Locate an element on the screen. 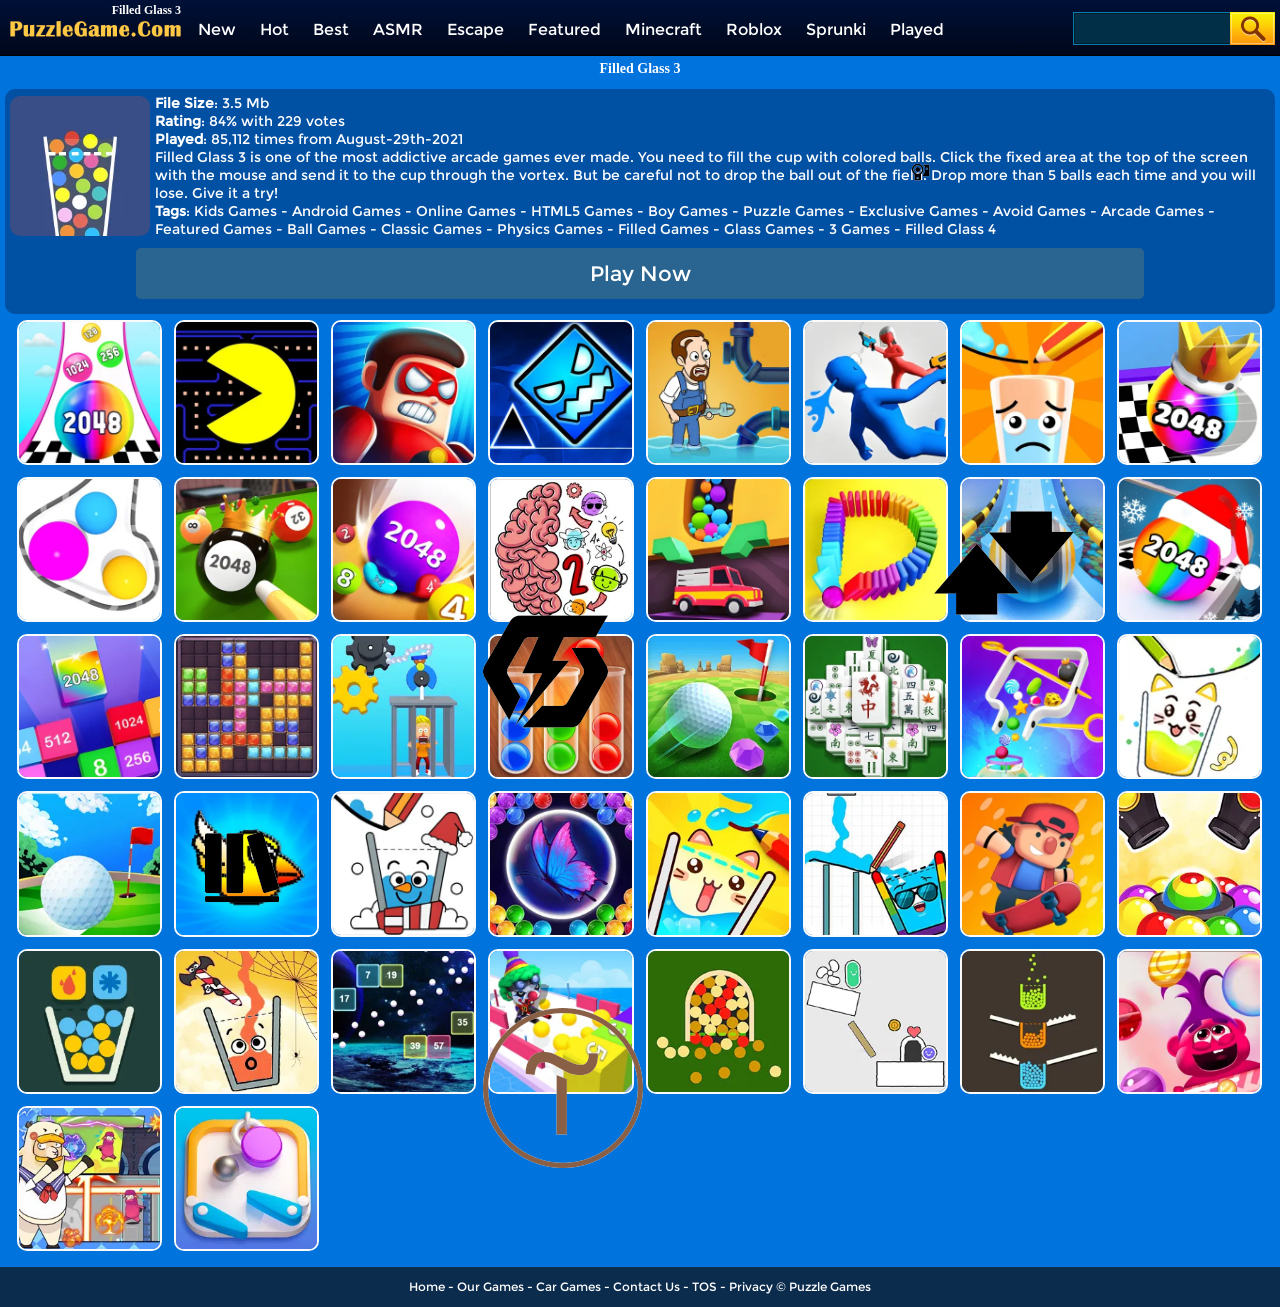  visit the thunderstore mod repository is located at coordinates (545, 671).